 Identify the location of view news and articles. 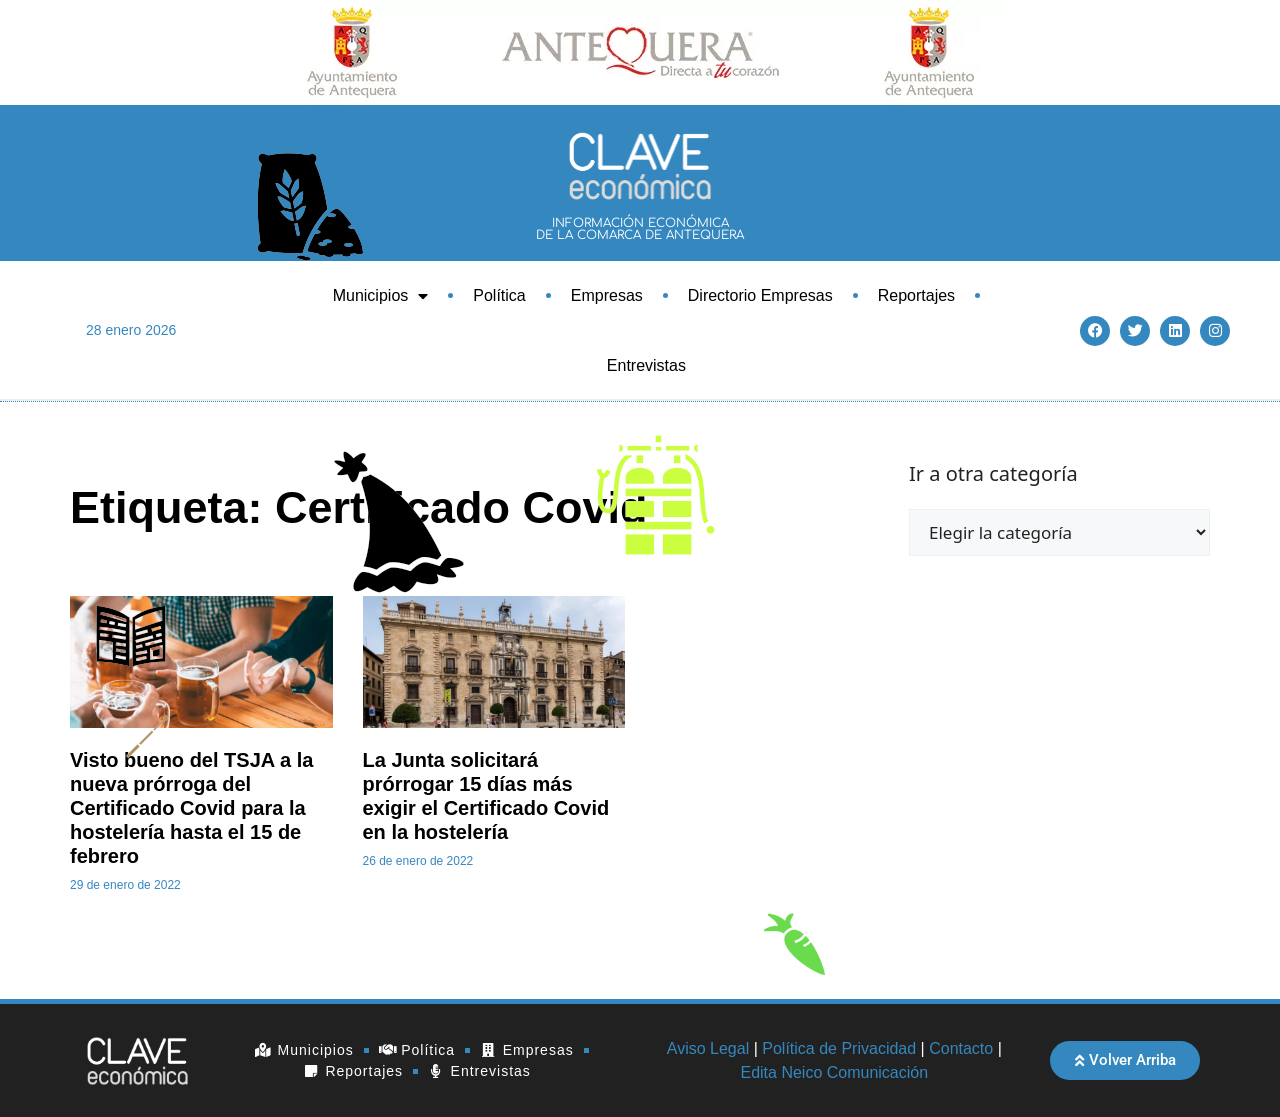
(131, 636).